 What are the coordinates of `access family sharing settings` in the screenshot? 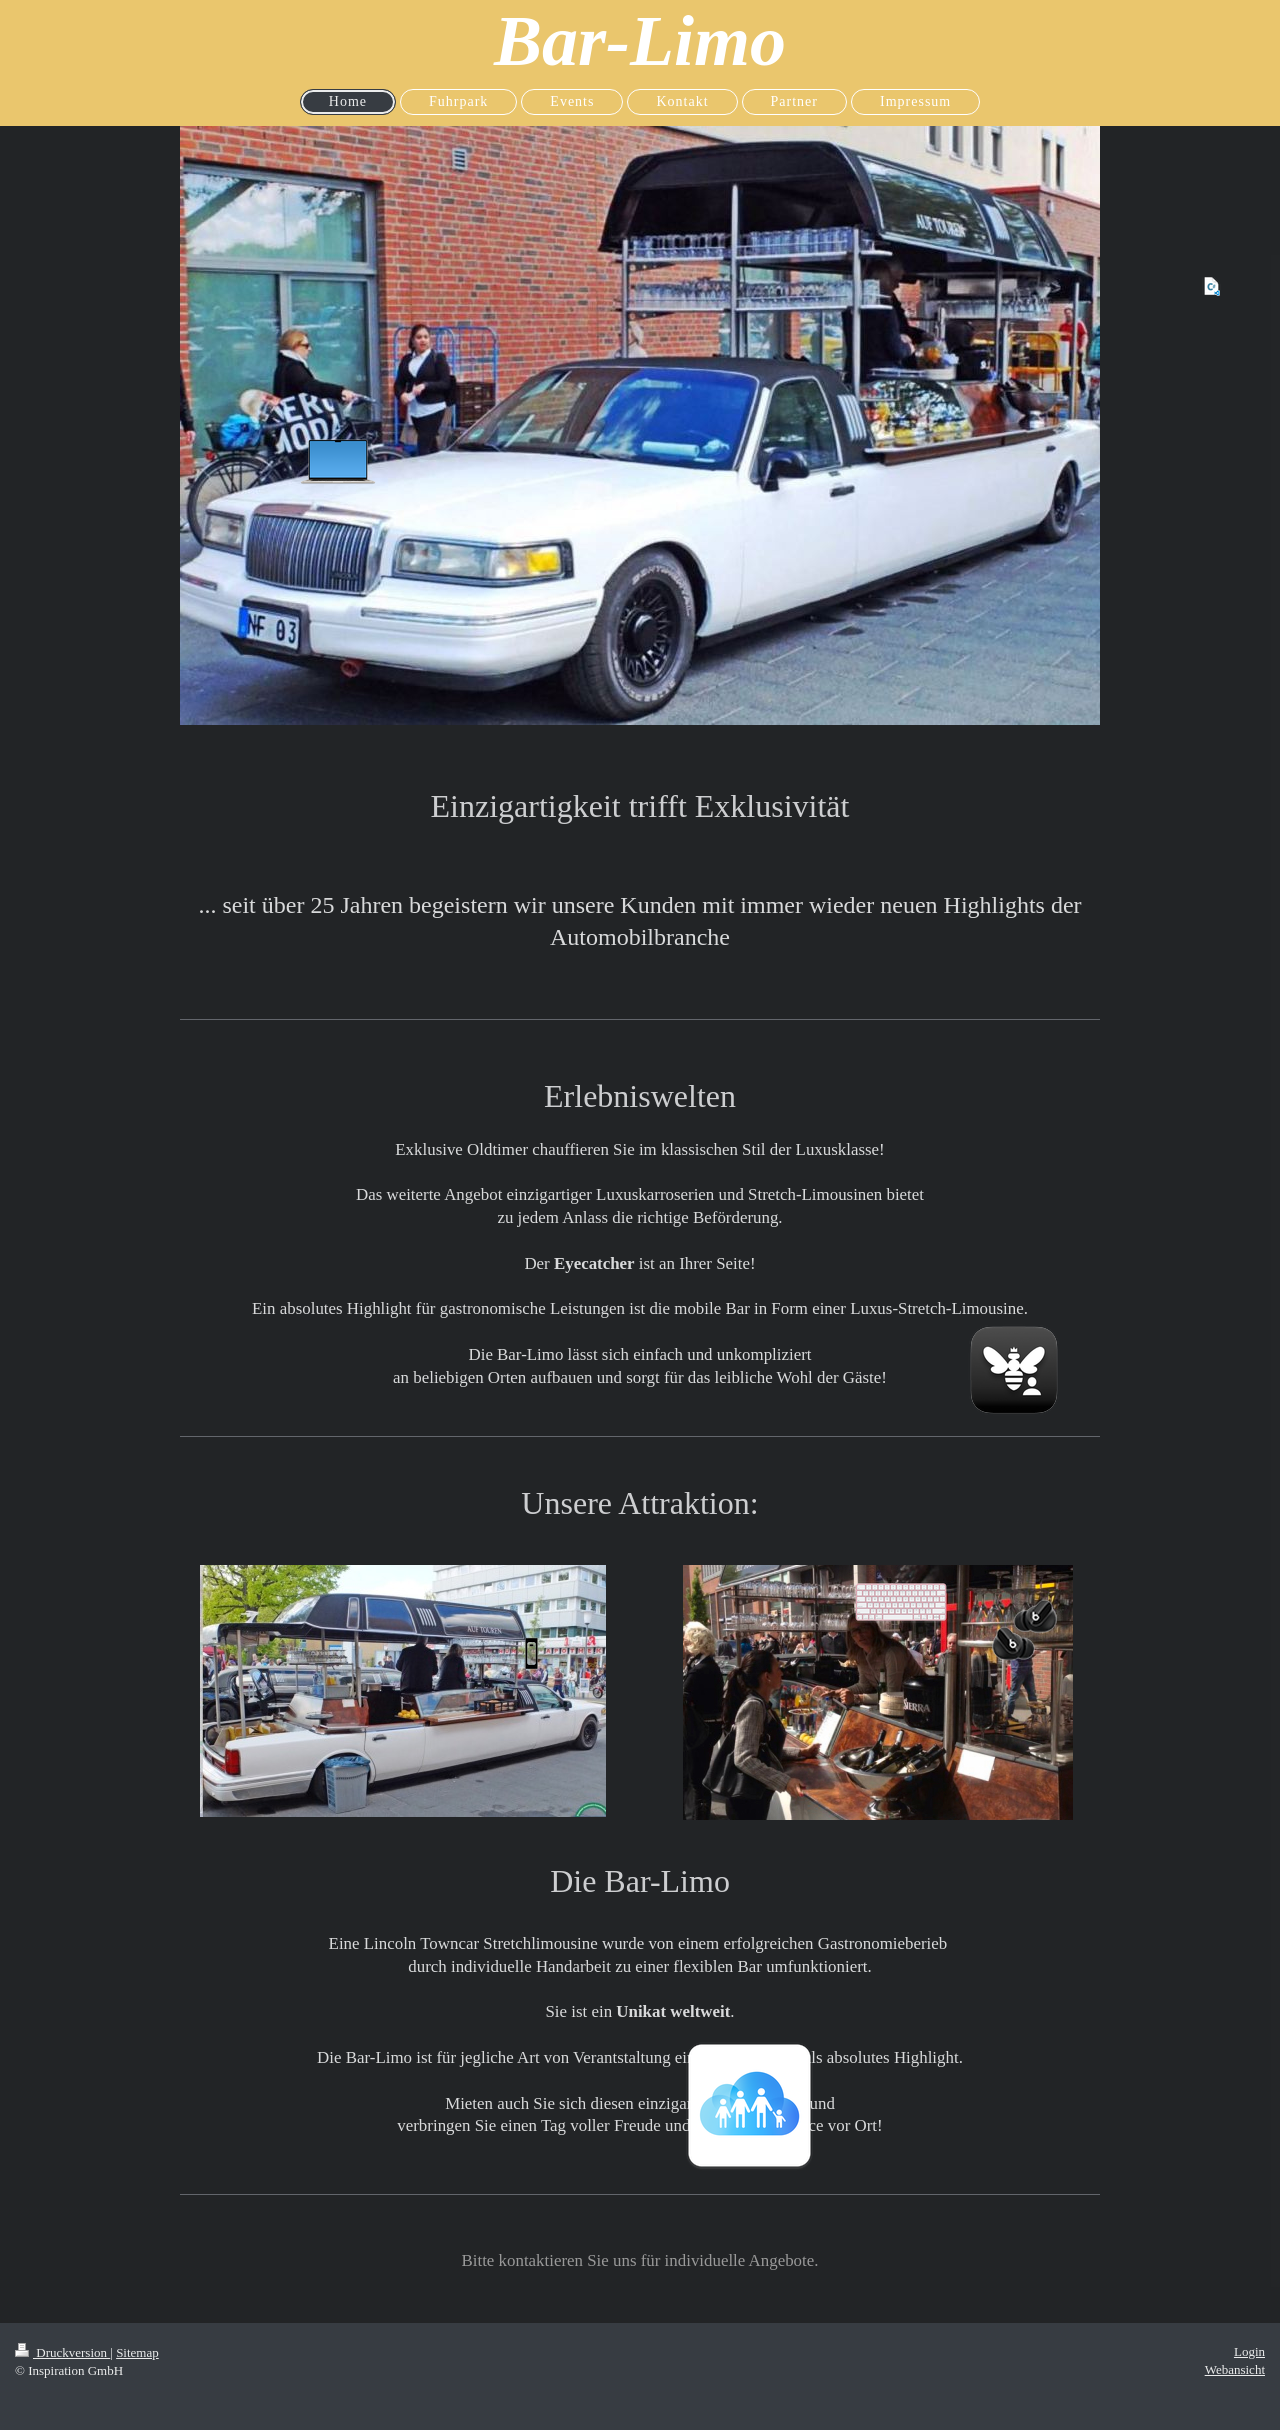 It's located at (749, 2105).